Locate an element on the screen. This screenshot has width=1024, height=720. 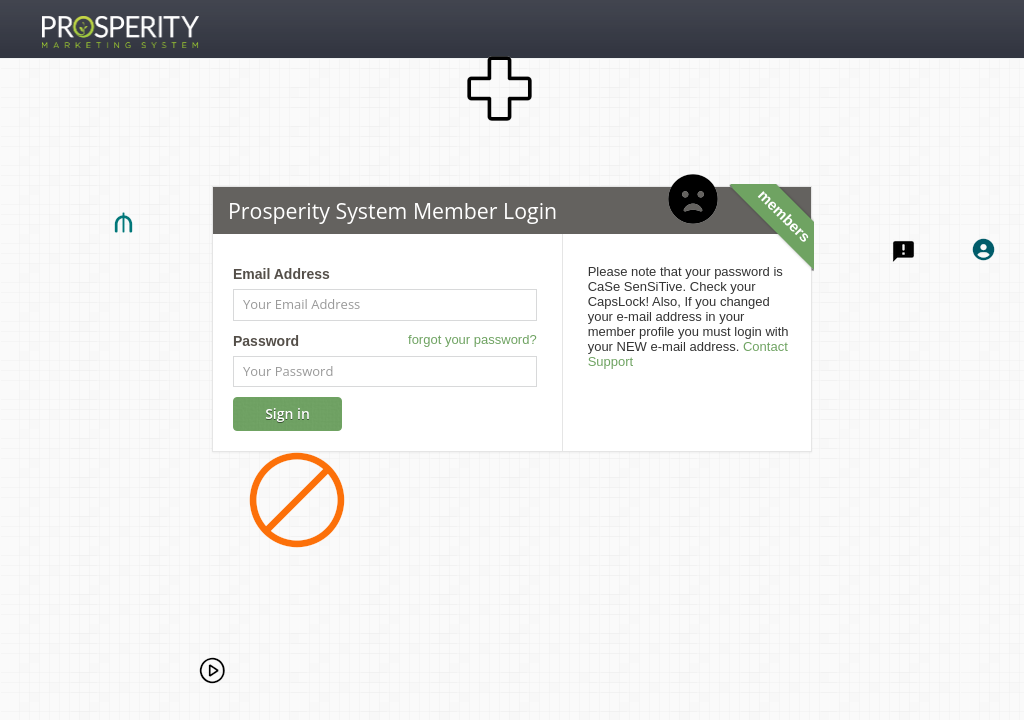
access health or medical features is located at coordinates (499, 88).